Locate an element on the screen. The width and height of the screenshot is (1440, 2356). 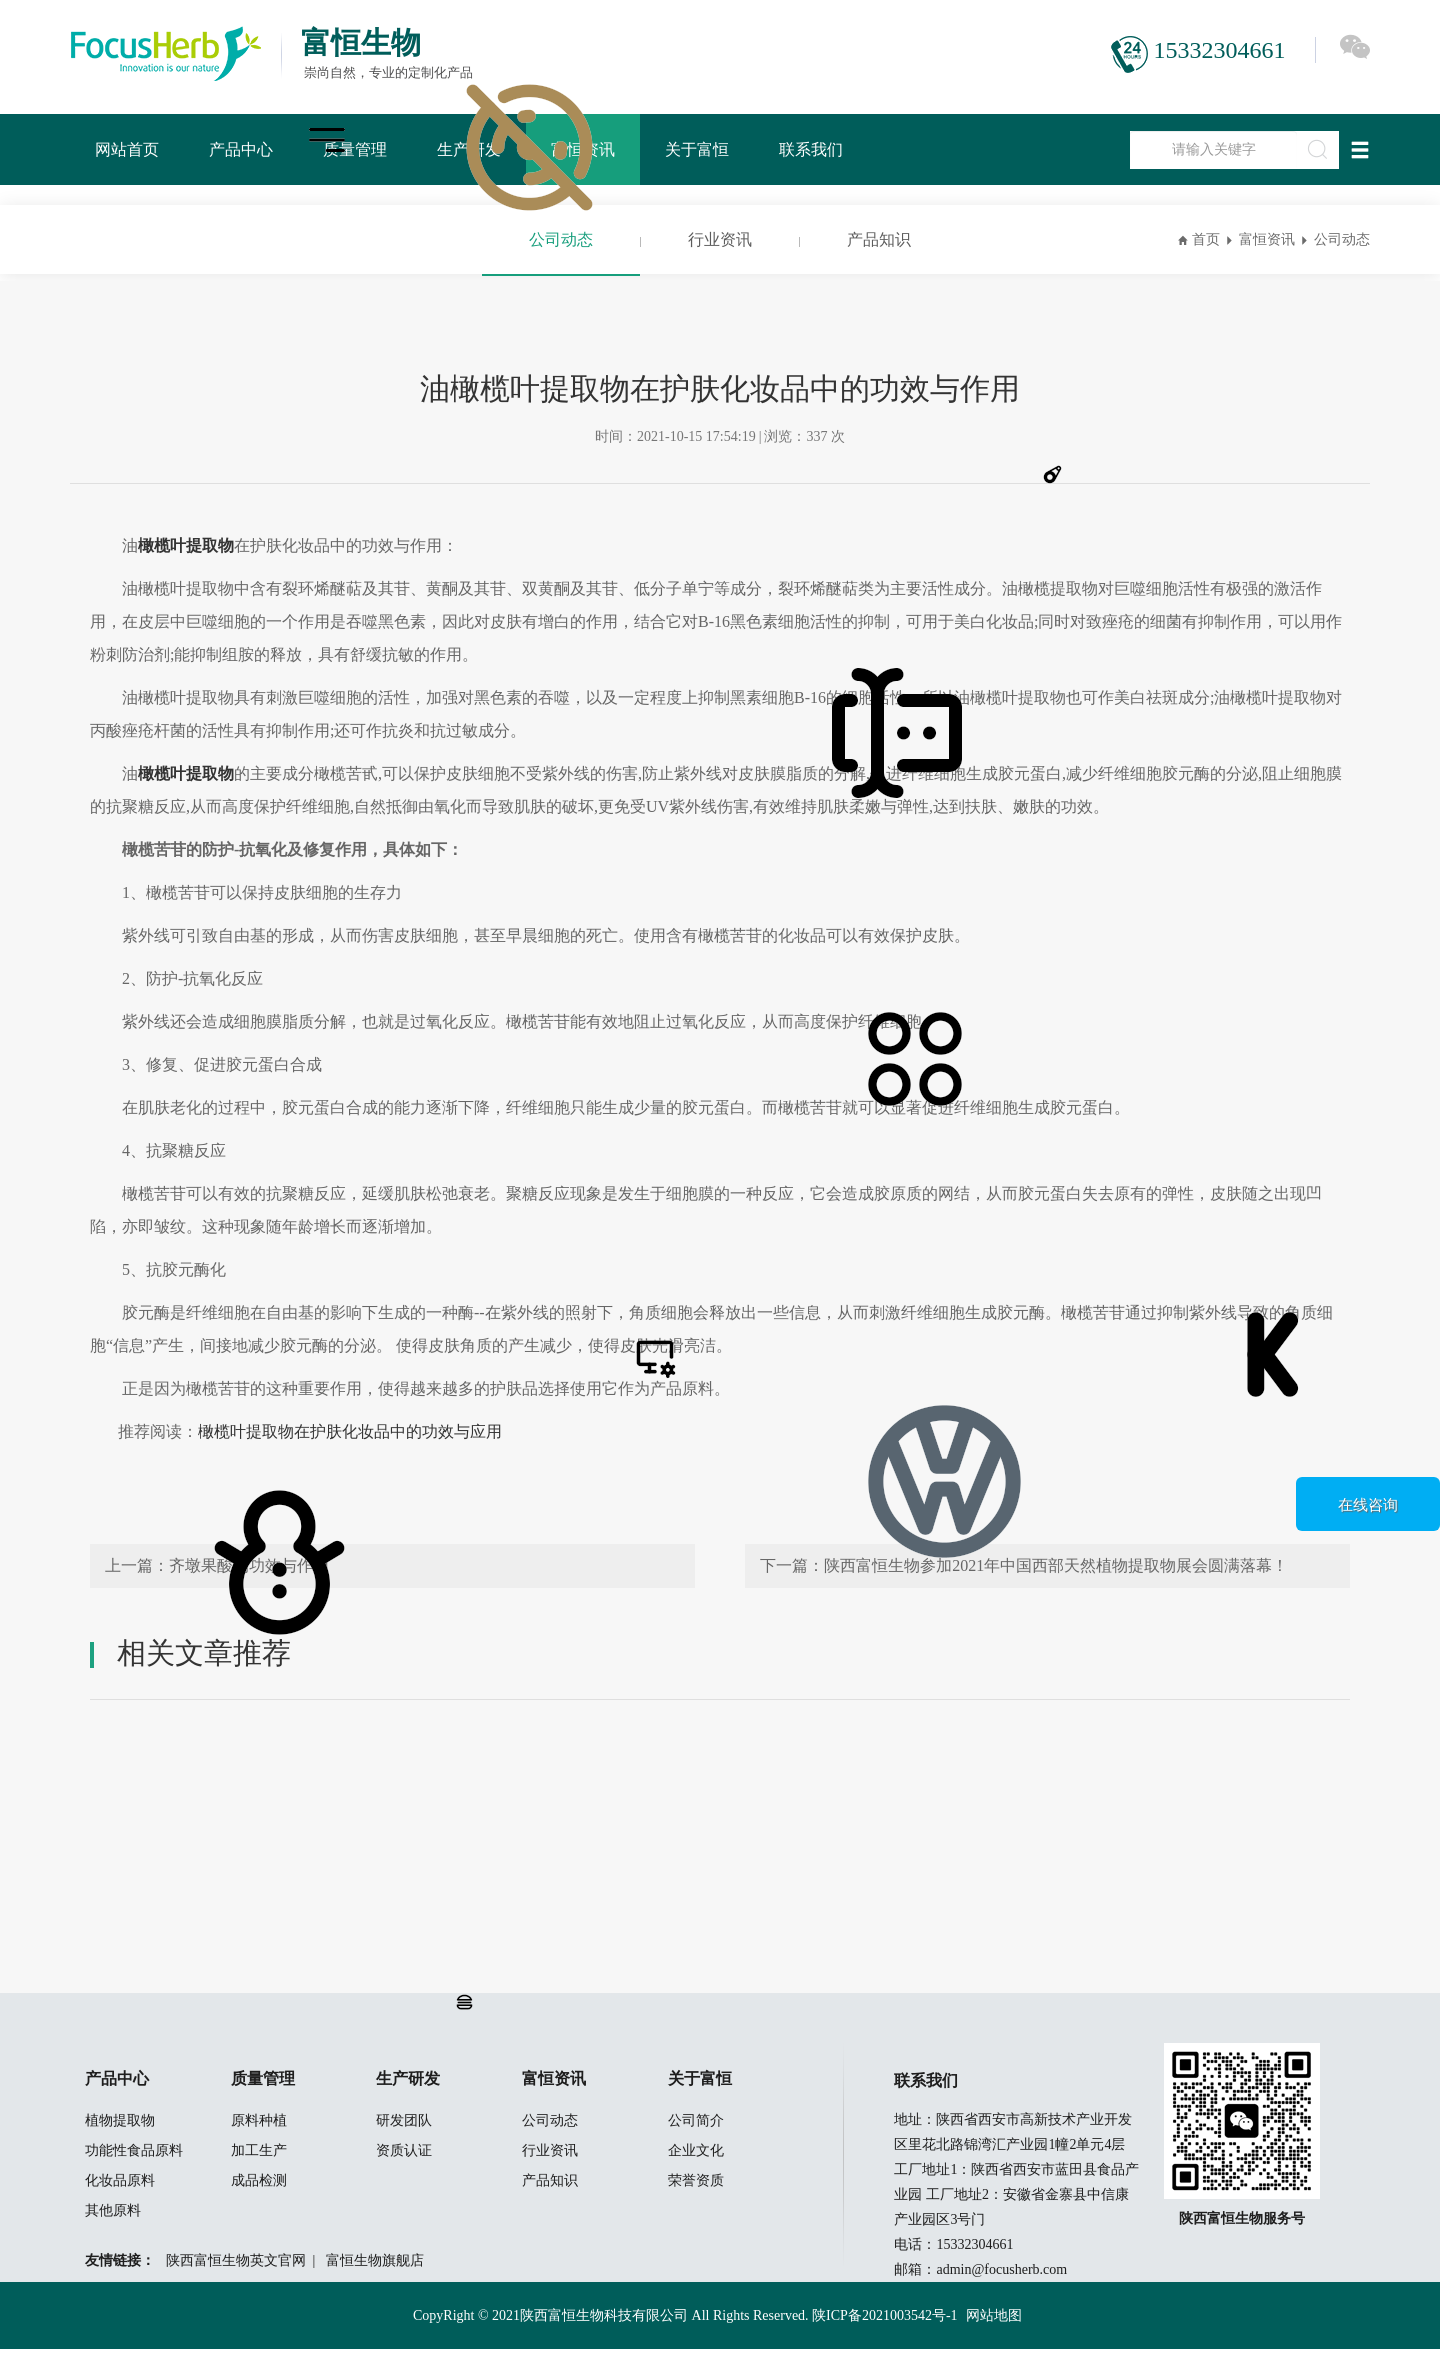
open app grid or dashboard is located at coordinates (915, 1059).